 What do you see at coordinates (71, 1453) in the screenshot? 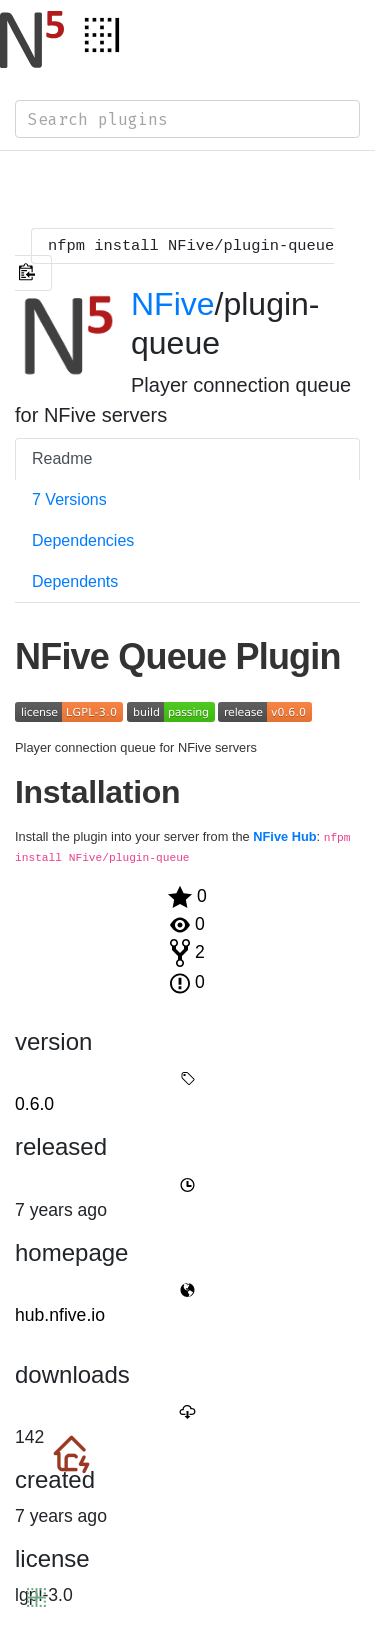
I see `home energy or power settings` at bounding box center [71, 1453].